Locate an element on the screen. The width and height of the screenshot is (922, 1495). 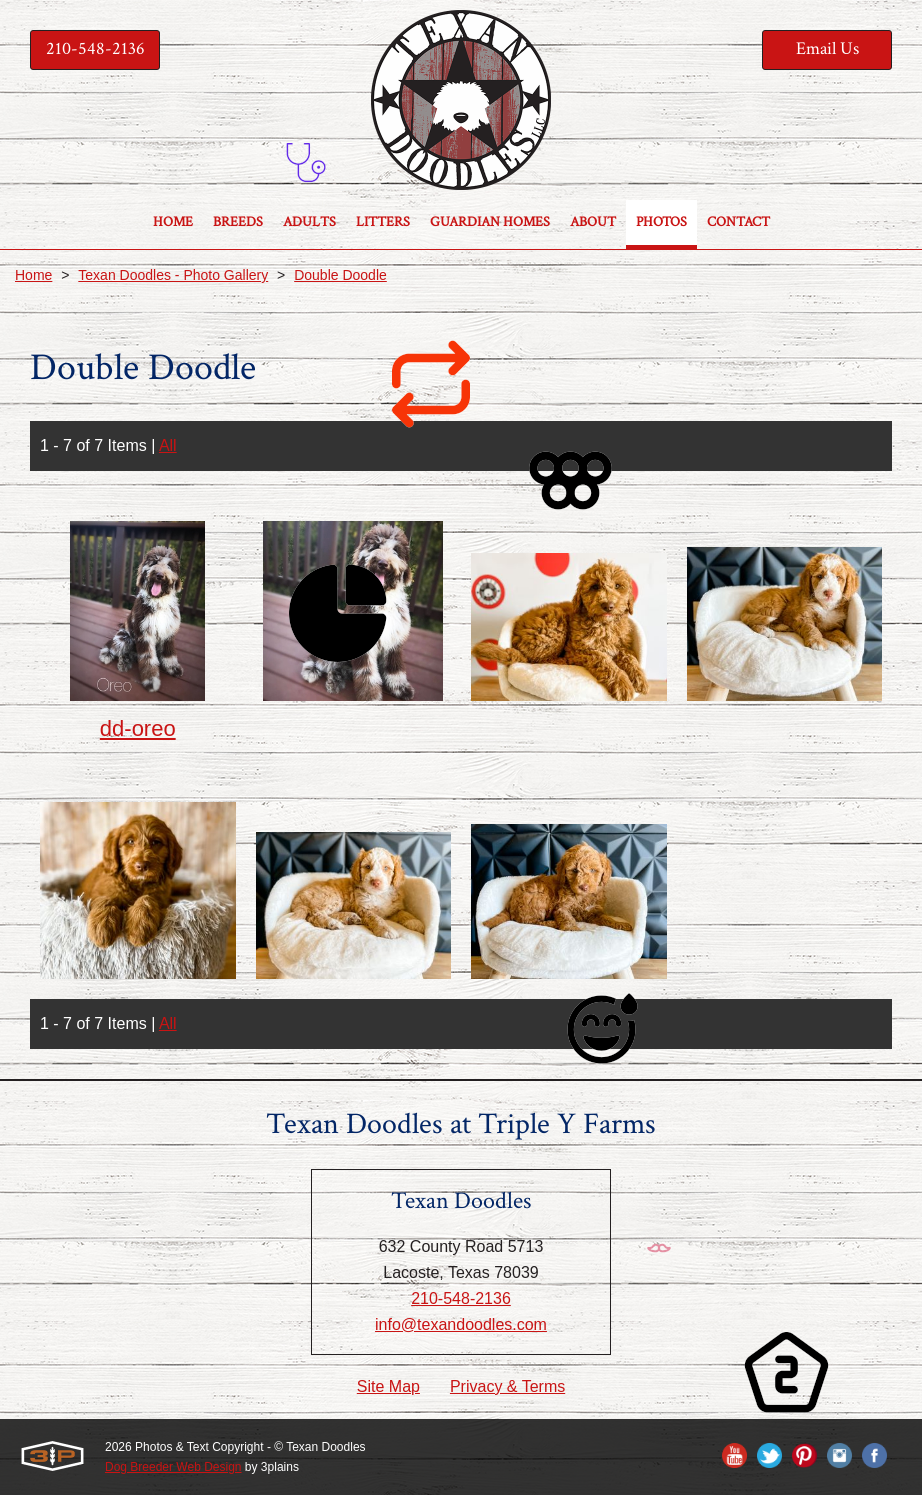
view analytics or statistics is located at coordinates (337, 613).